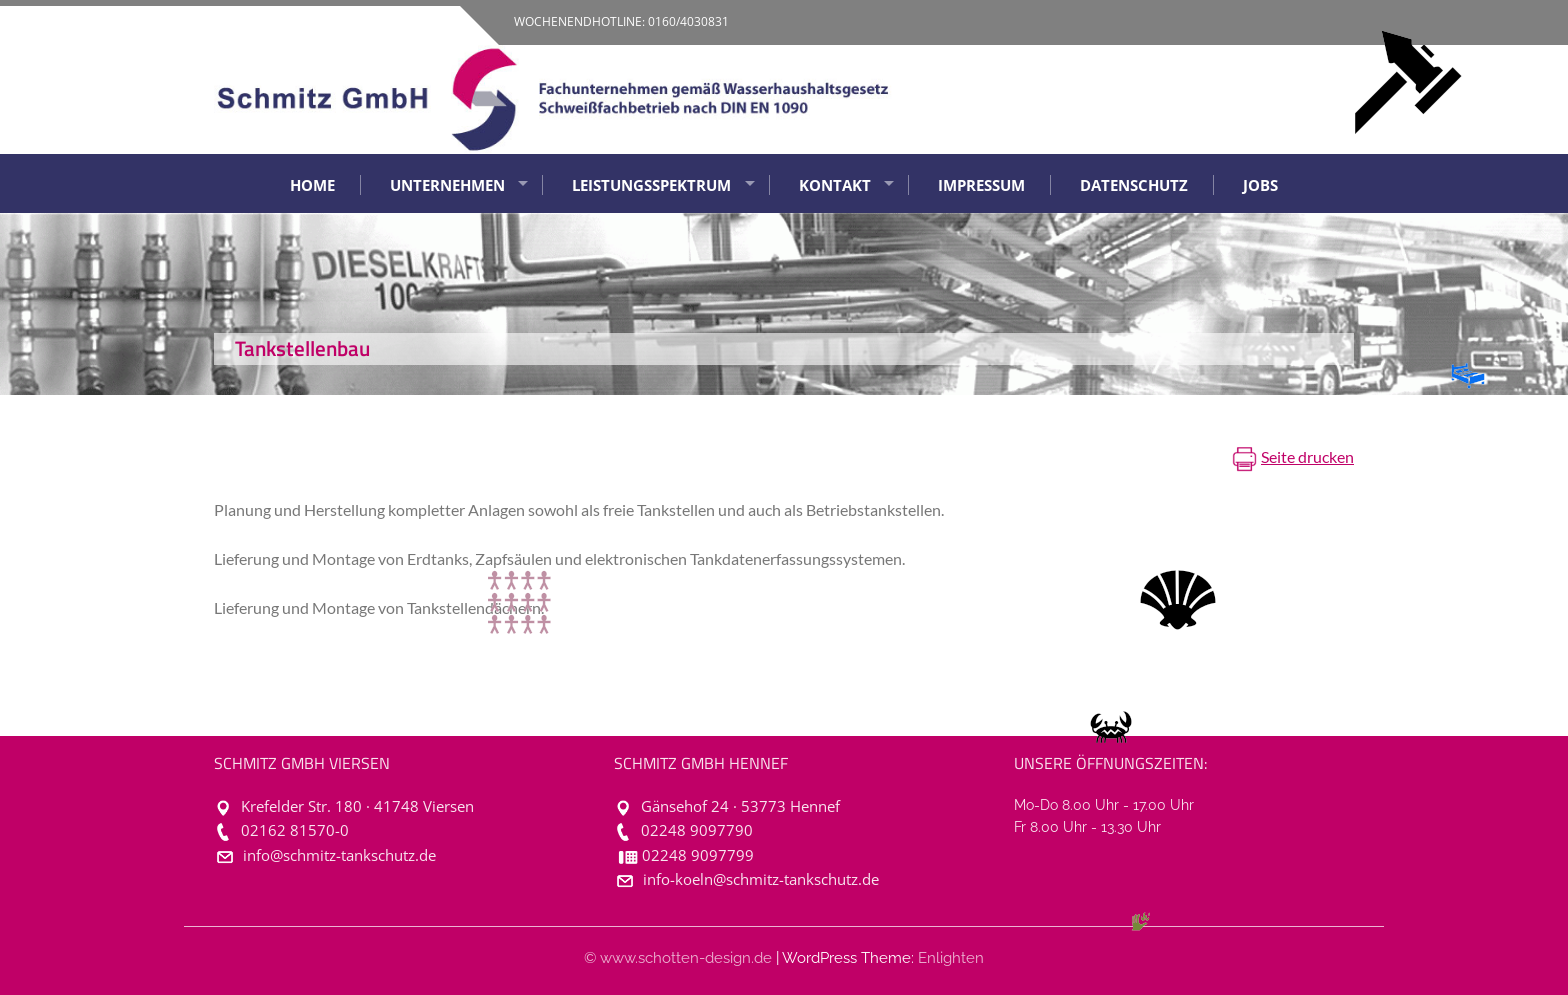  Describe the element at coordinates (520, 602) in the screenshot. I see `indicates a group or team of players` at that location.